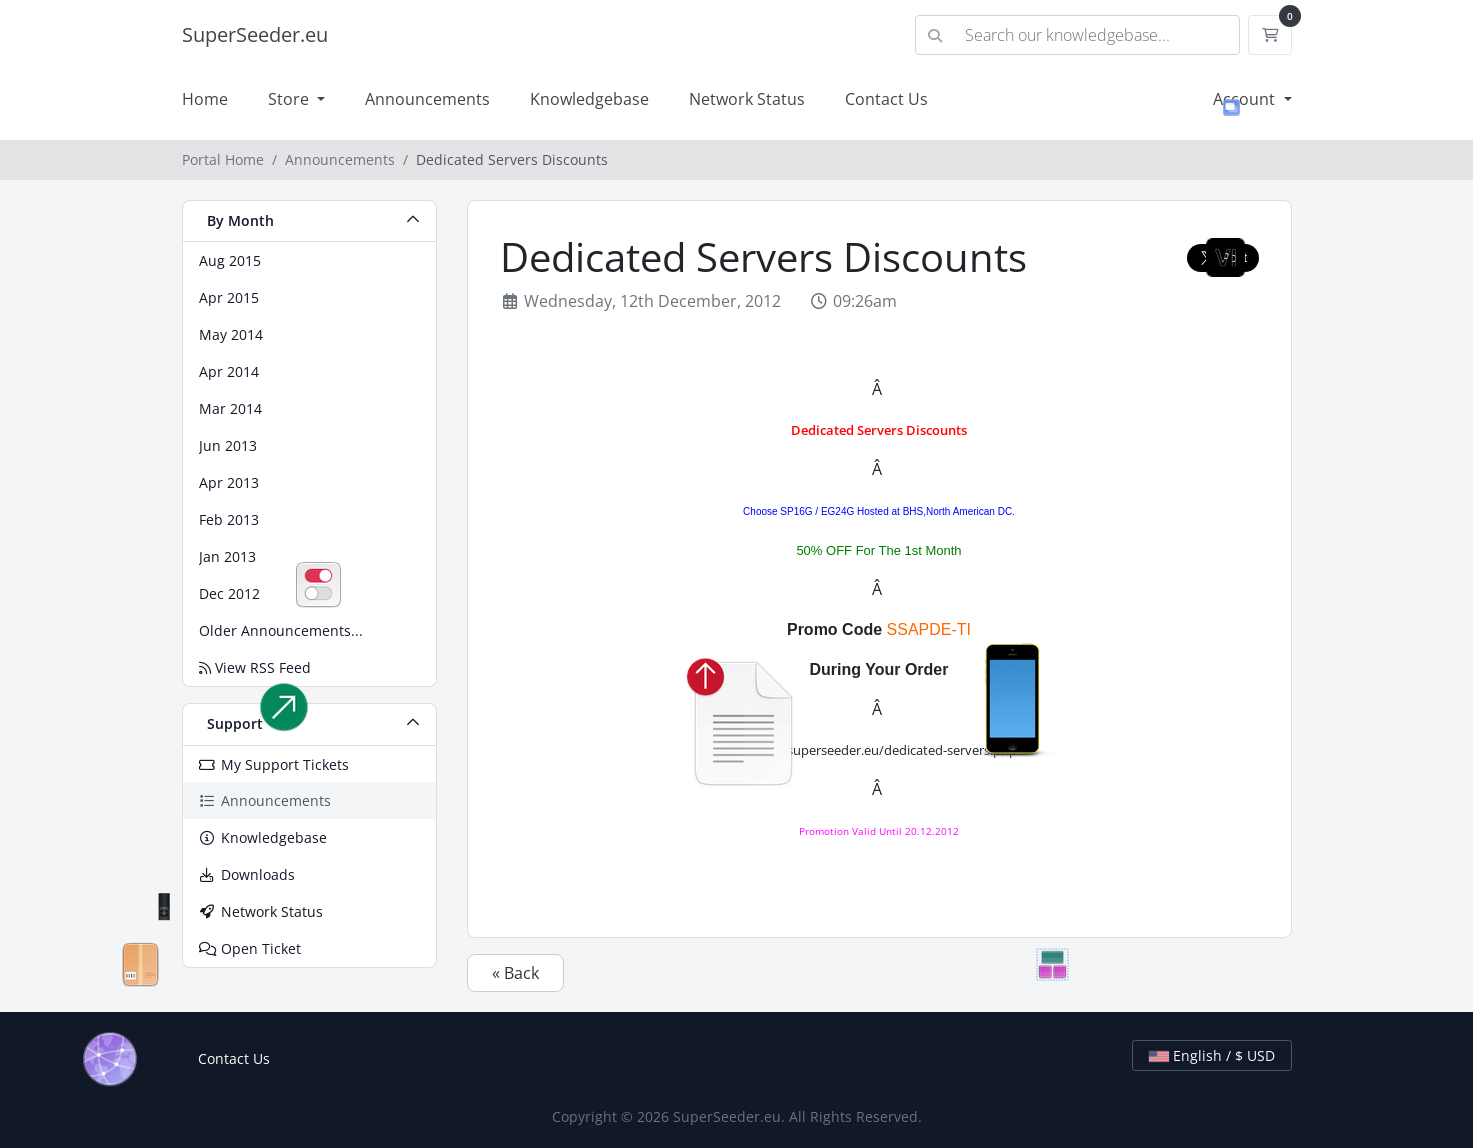 This screenshot has height=1148, width=1473. What do you see at coordinates (1052, 964) in the screenshot?
I see `select all items in the current view` at bounding box center [1052, 964].